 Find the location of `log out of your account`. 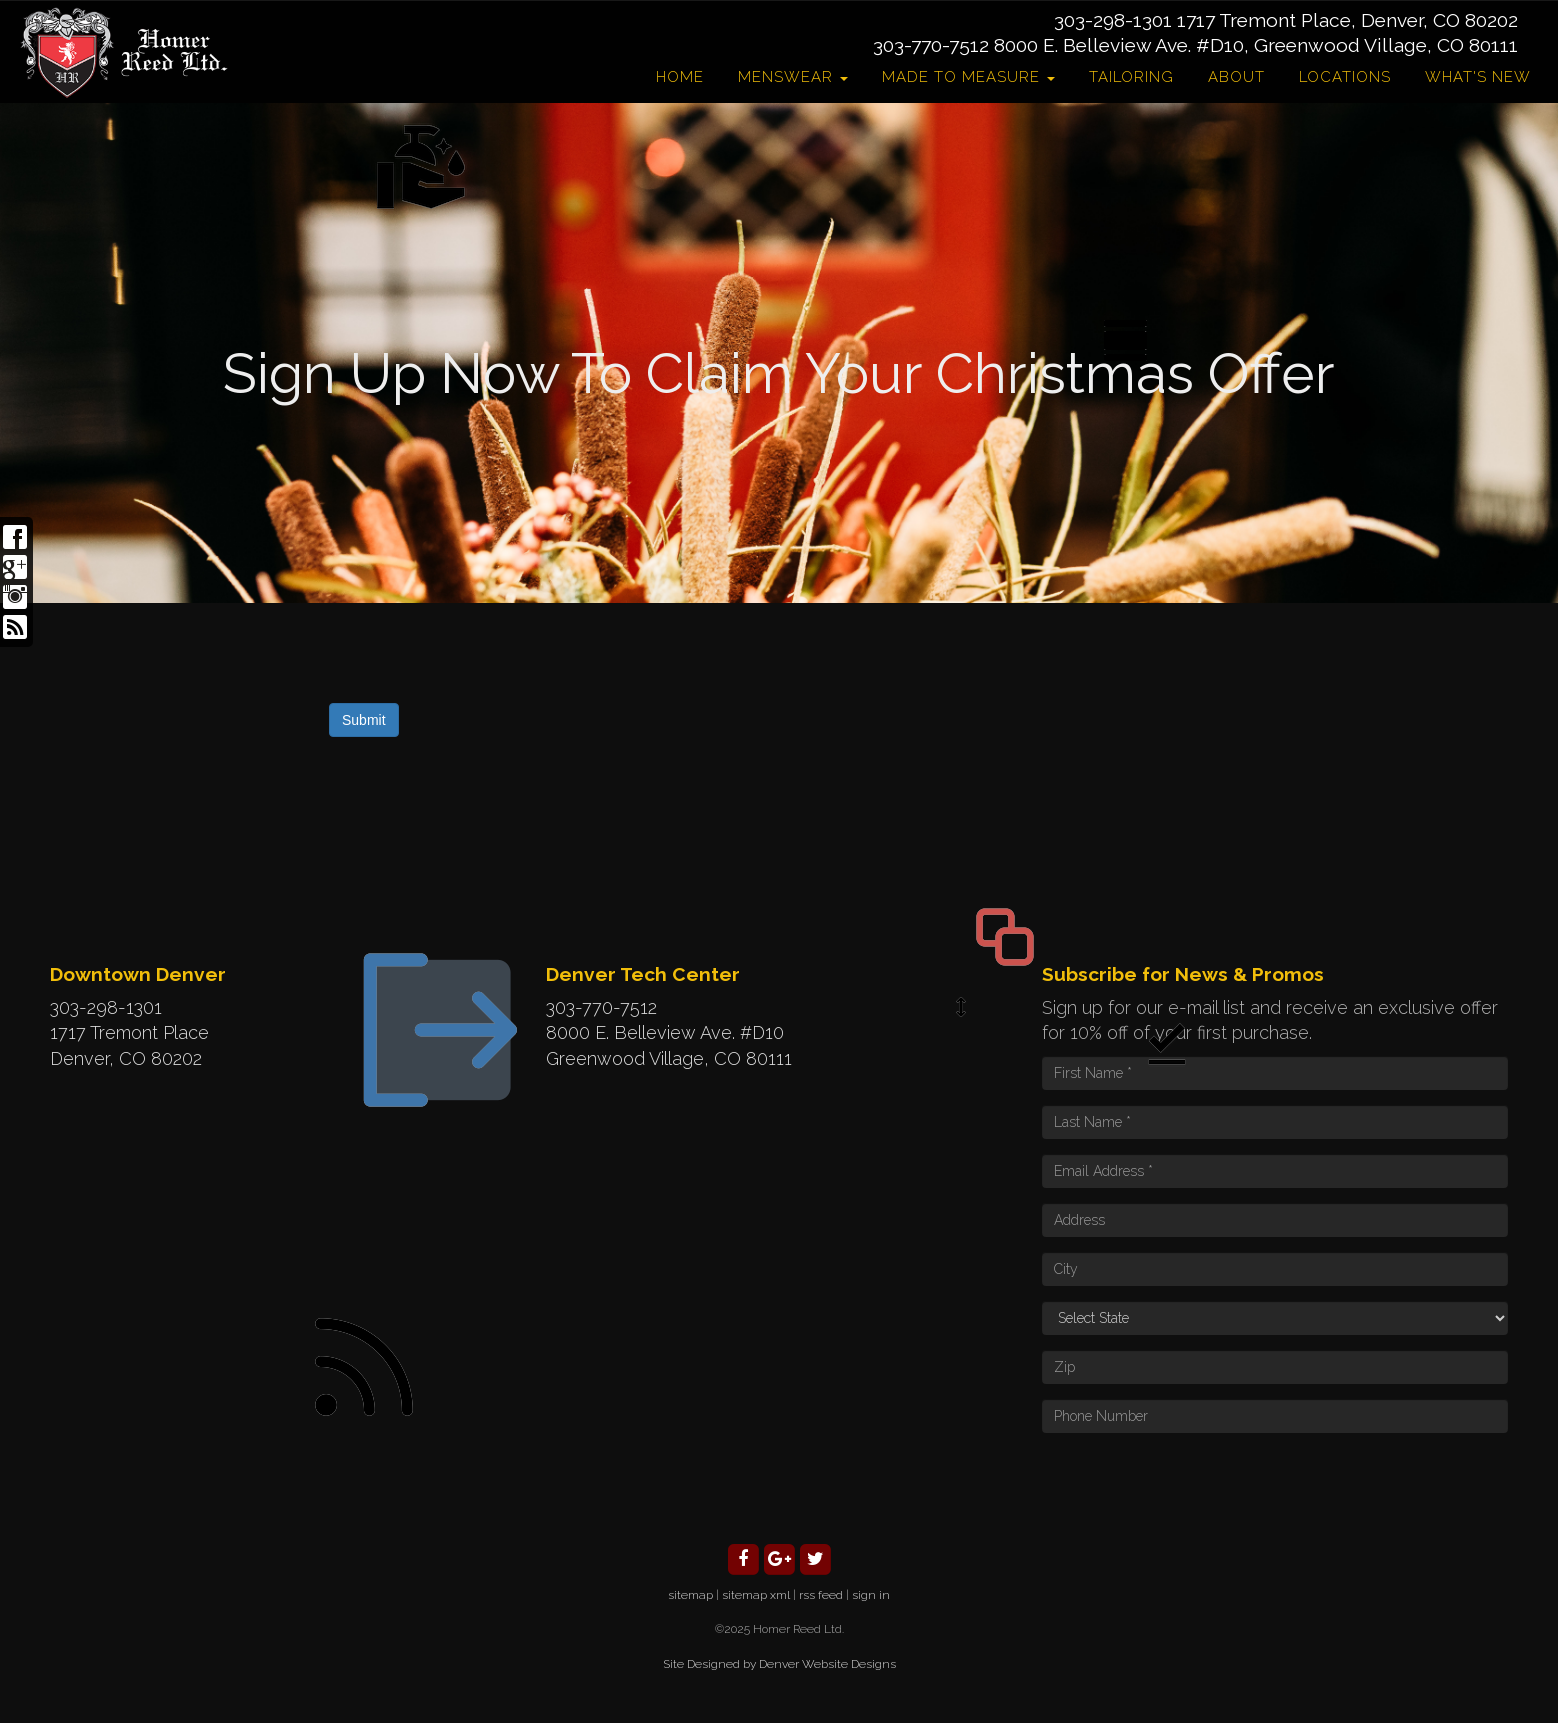

log out of your account is located at coordinates (434, 1030).